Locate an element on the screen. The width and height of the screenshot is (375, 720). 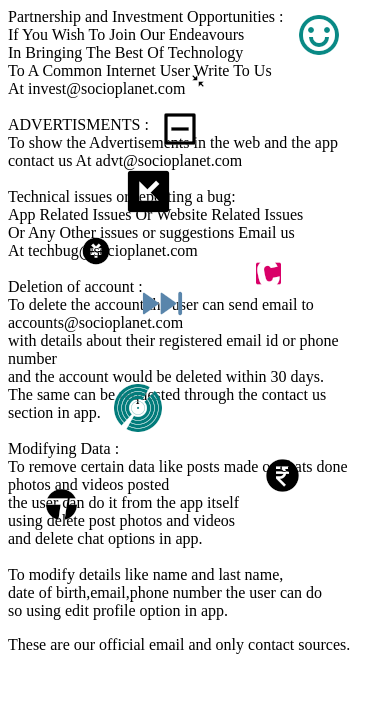
open discogs music database is located at coordinates (138, 408).